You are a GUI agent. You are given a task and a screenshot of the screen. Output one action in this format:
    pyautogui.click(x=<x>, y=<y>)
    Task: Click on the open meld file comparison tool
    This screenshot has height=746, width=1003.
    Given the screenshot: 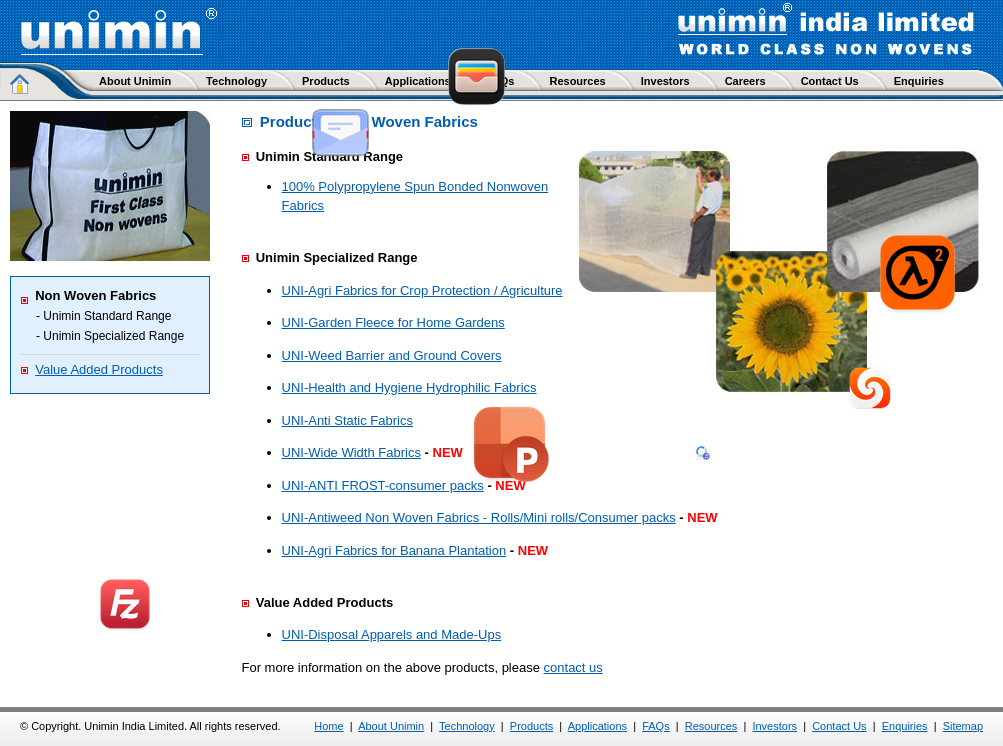 What is the action you would take?
    pyautogui.click(x=870, y=388)
    